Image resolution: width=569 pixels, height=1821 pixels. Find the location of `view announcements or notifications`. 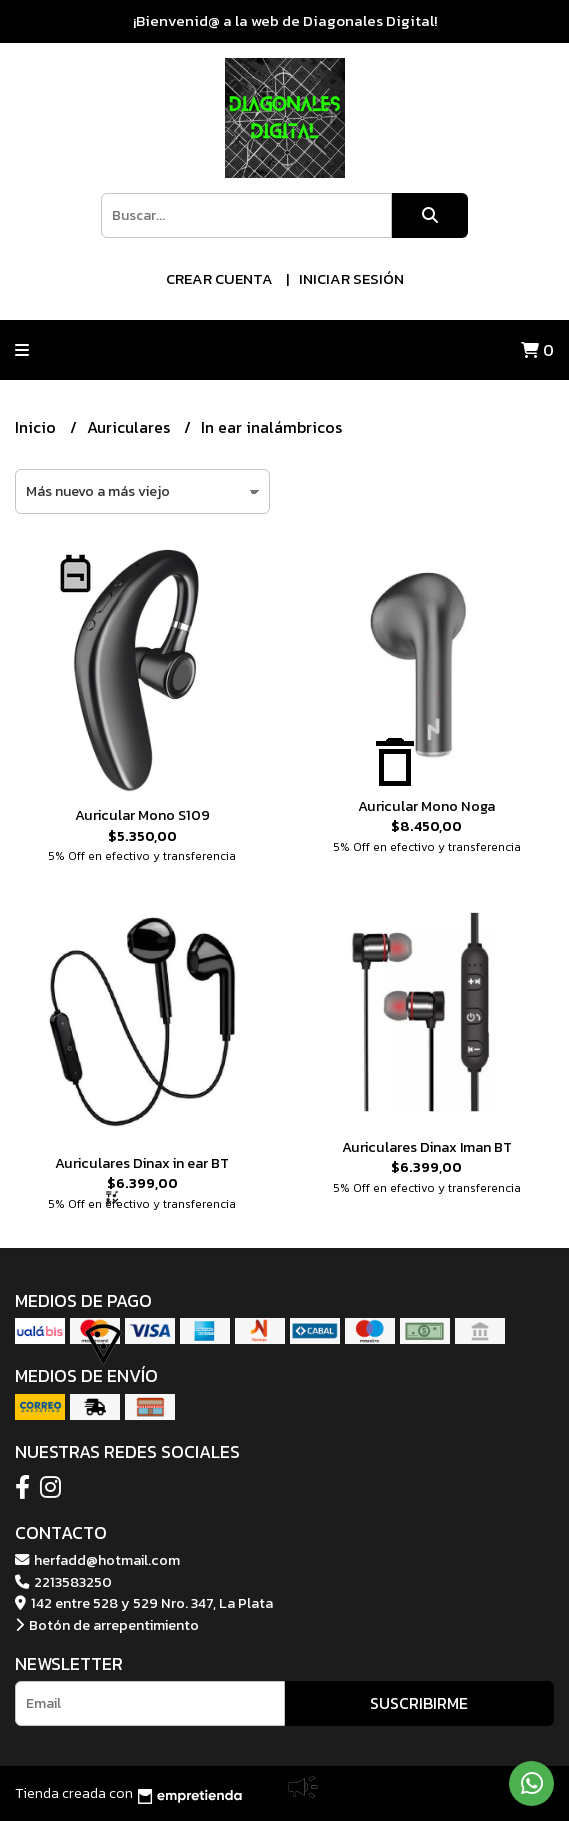

view announcements or notifications is located at coordinates (303, 1787).